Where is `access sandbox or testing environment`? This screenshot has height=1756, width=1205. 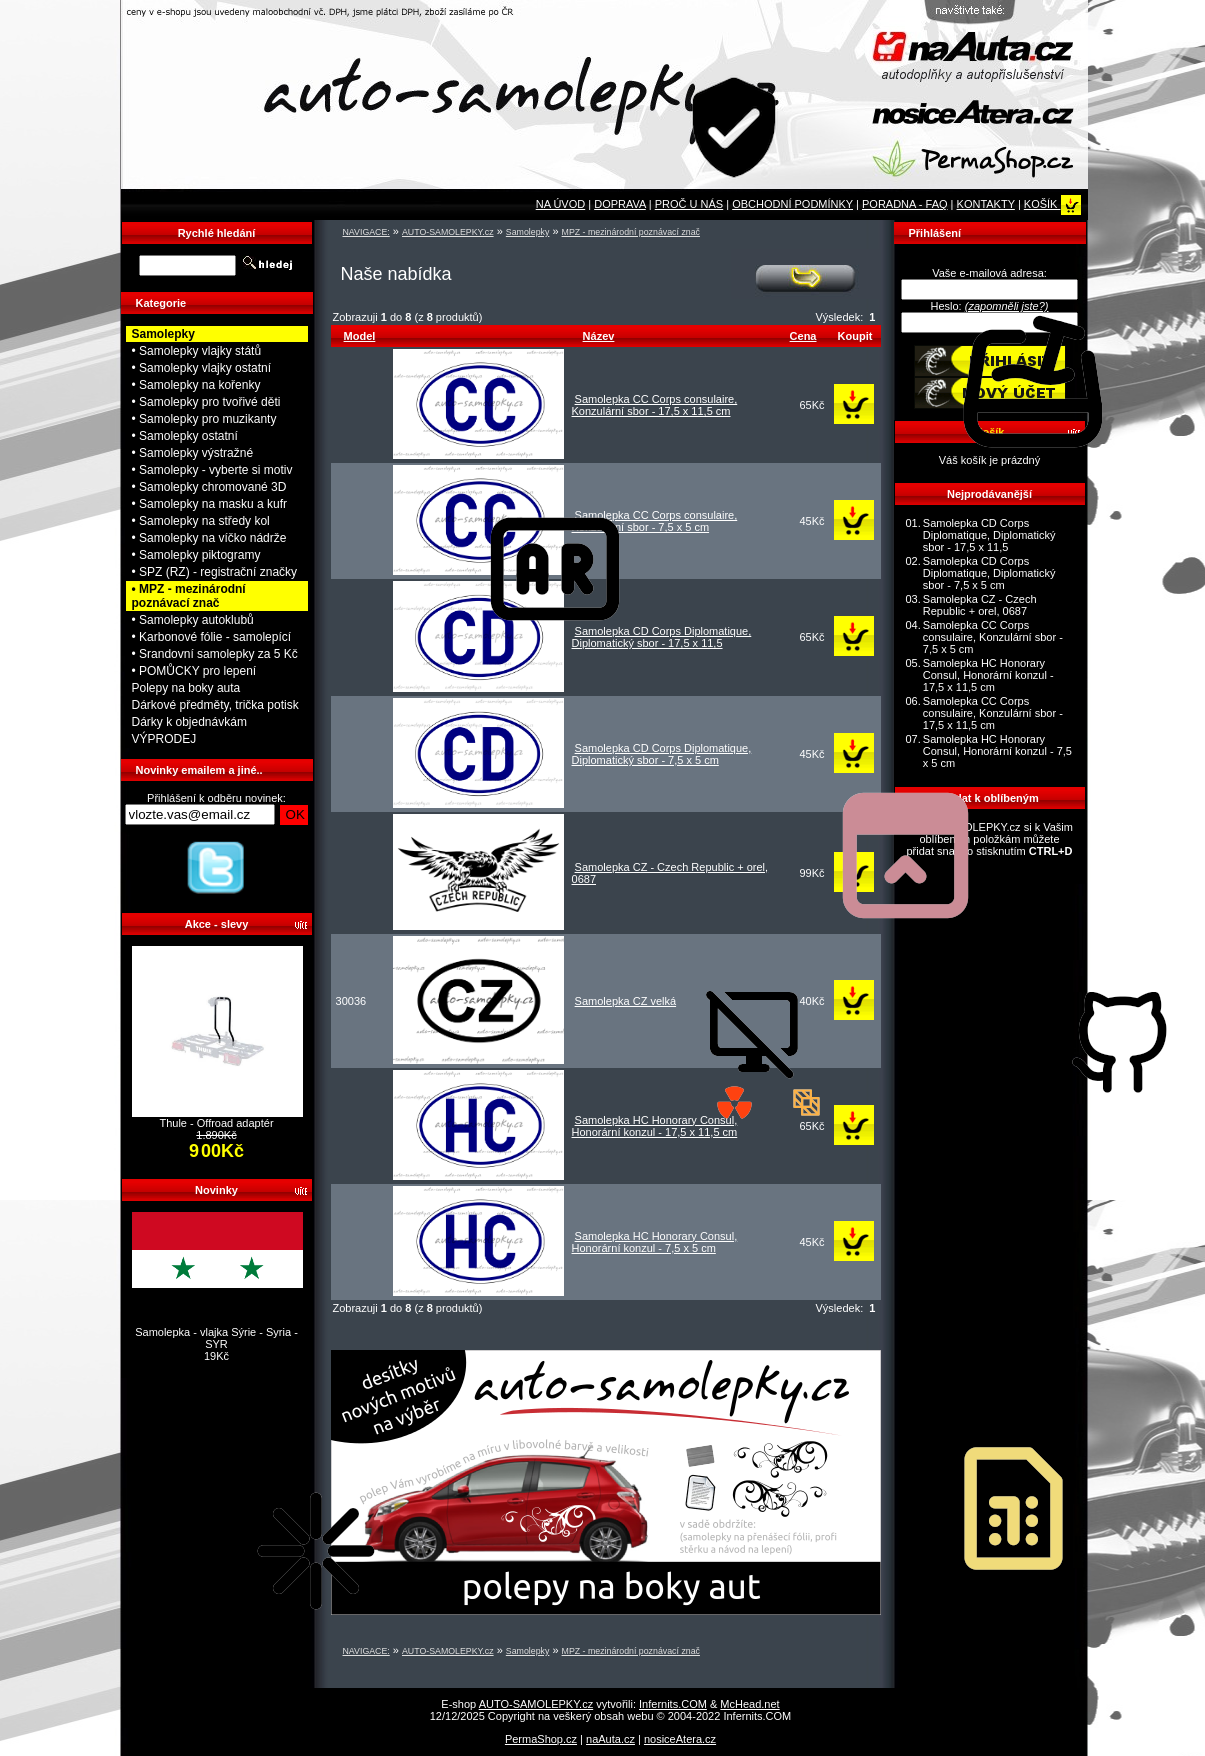
access sandbox or testing environment is located at coordinates (1033, 385).